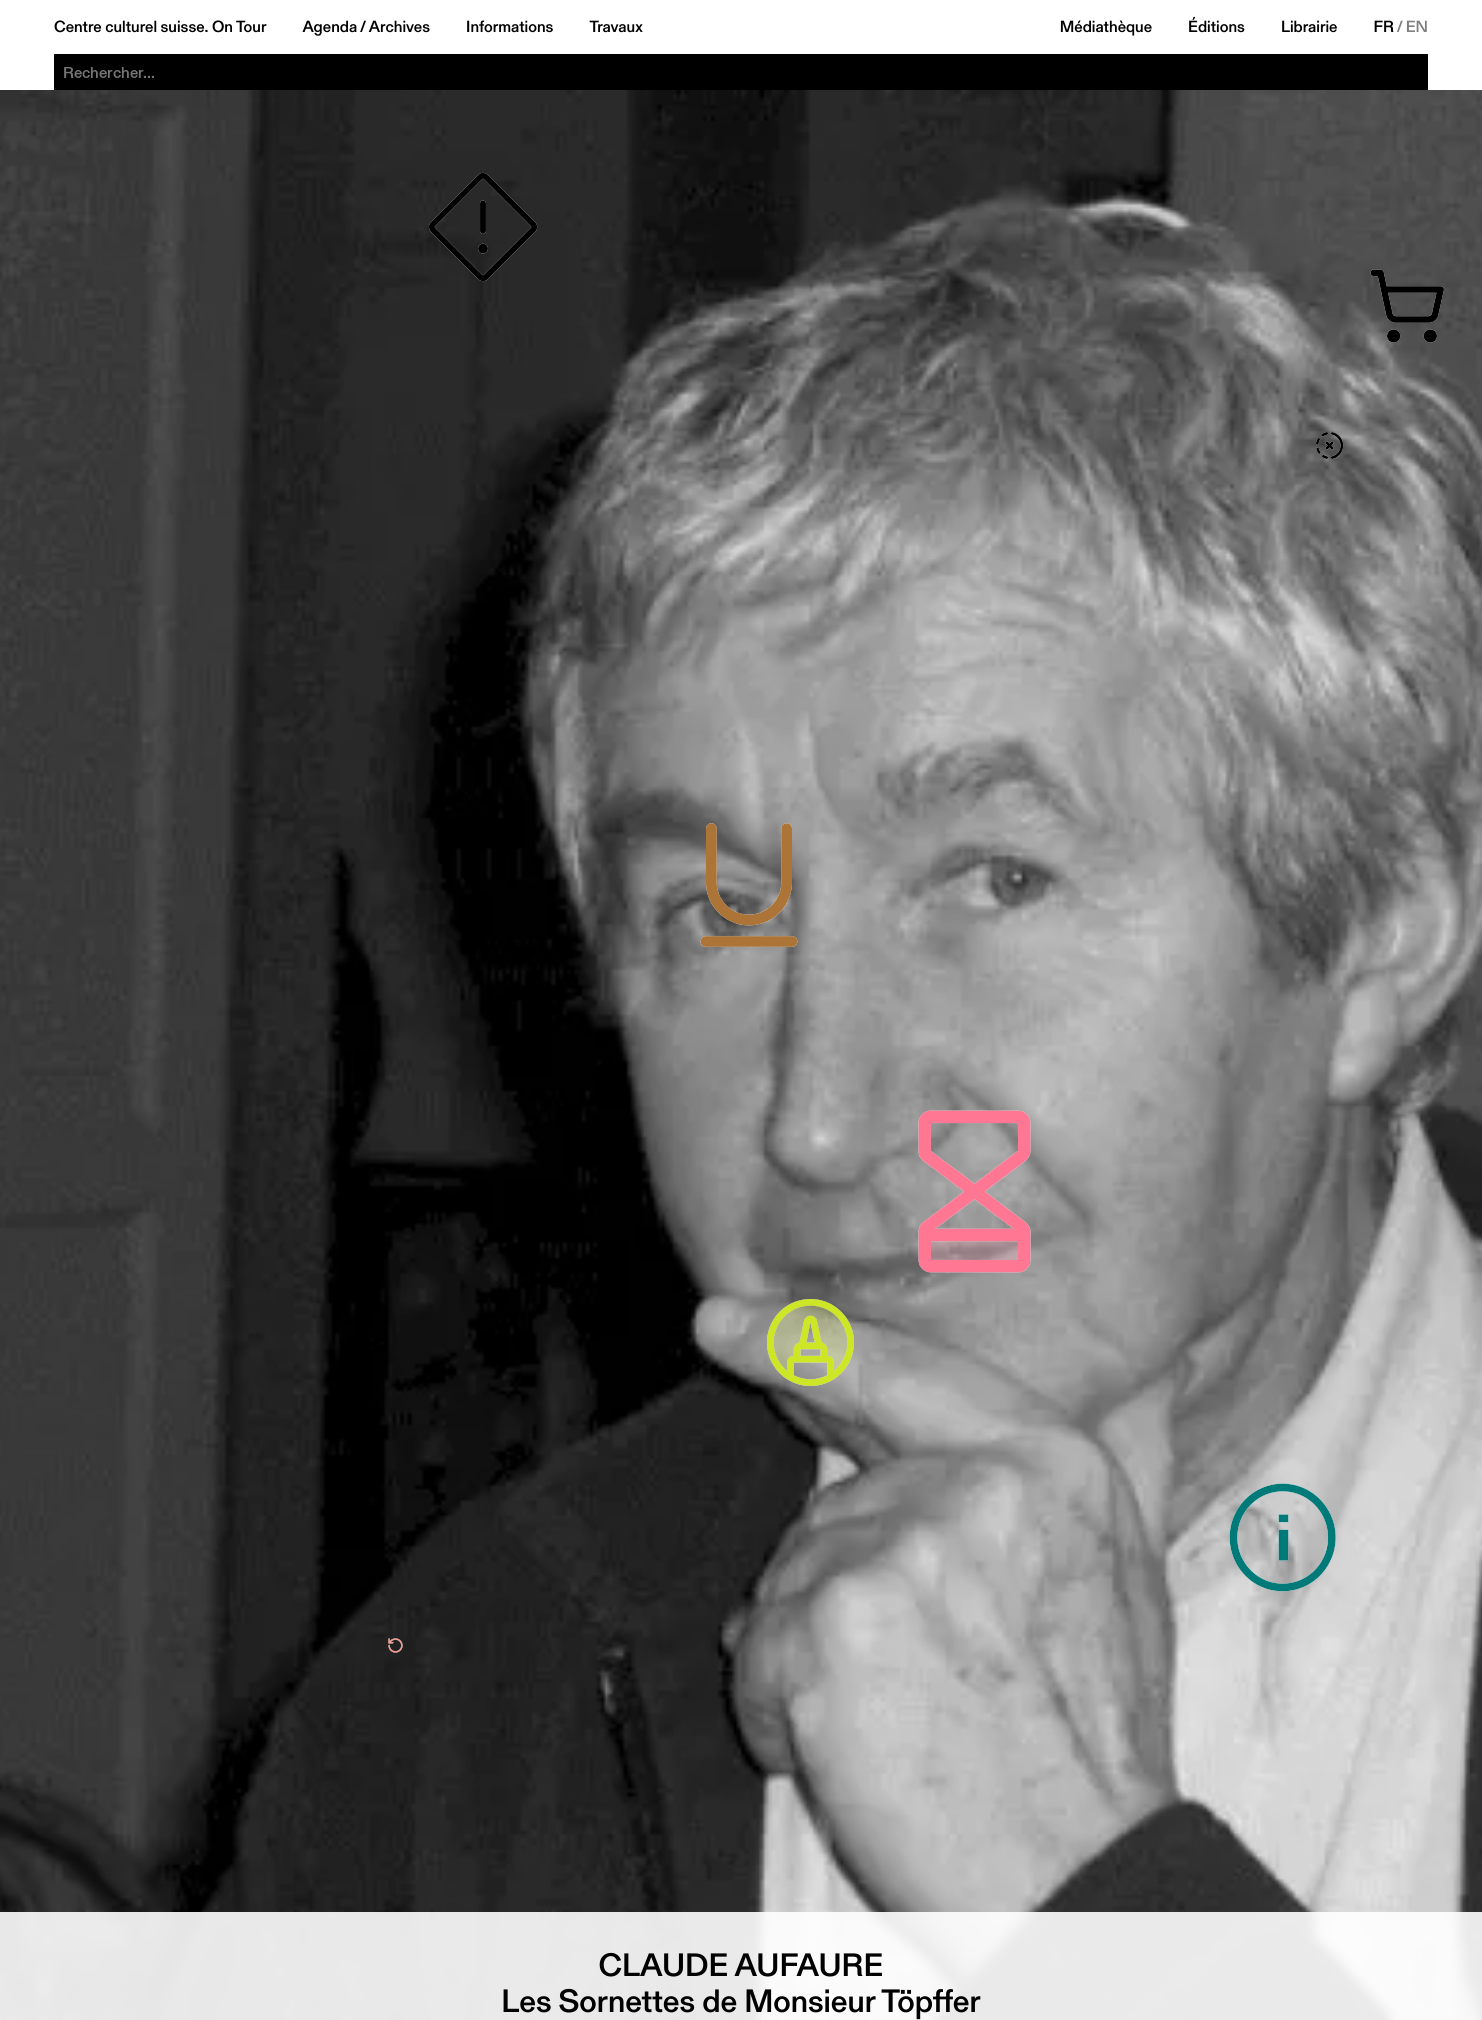  What do you see at coordinates (749, 877) in the screenshot?
I see `apply underline formatting to selected text` at bounding box center [749, 877].